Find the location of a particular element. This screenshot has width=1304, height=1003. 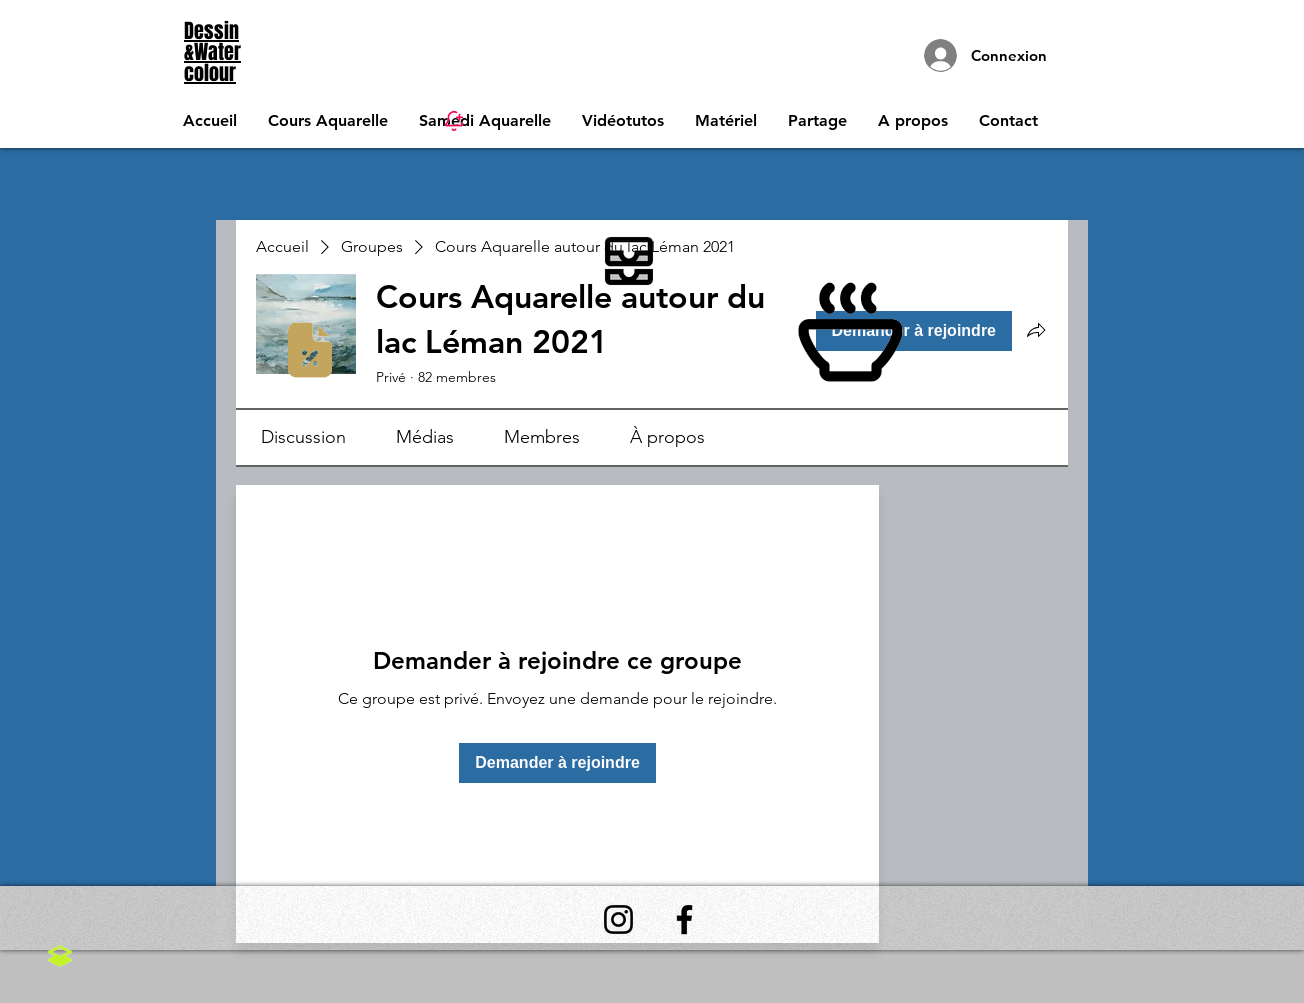

view all inboxes is located at coordinates (629, 261).